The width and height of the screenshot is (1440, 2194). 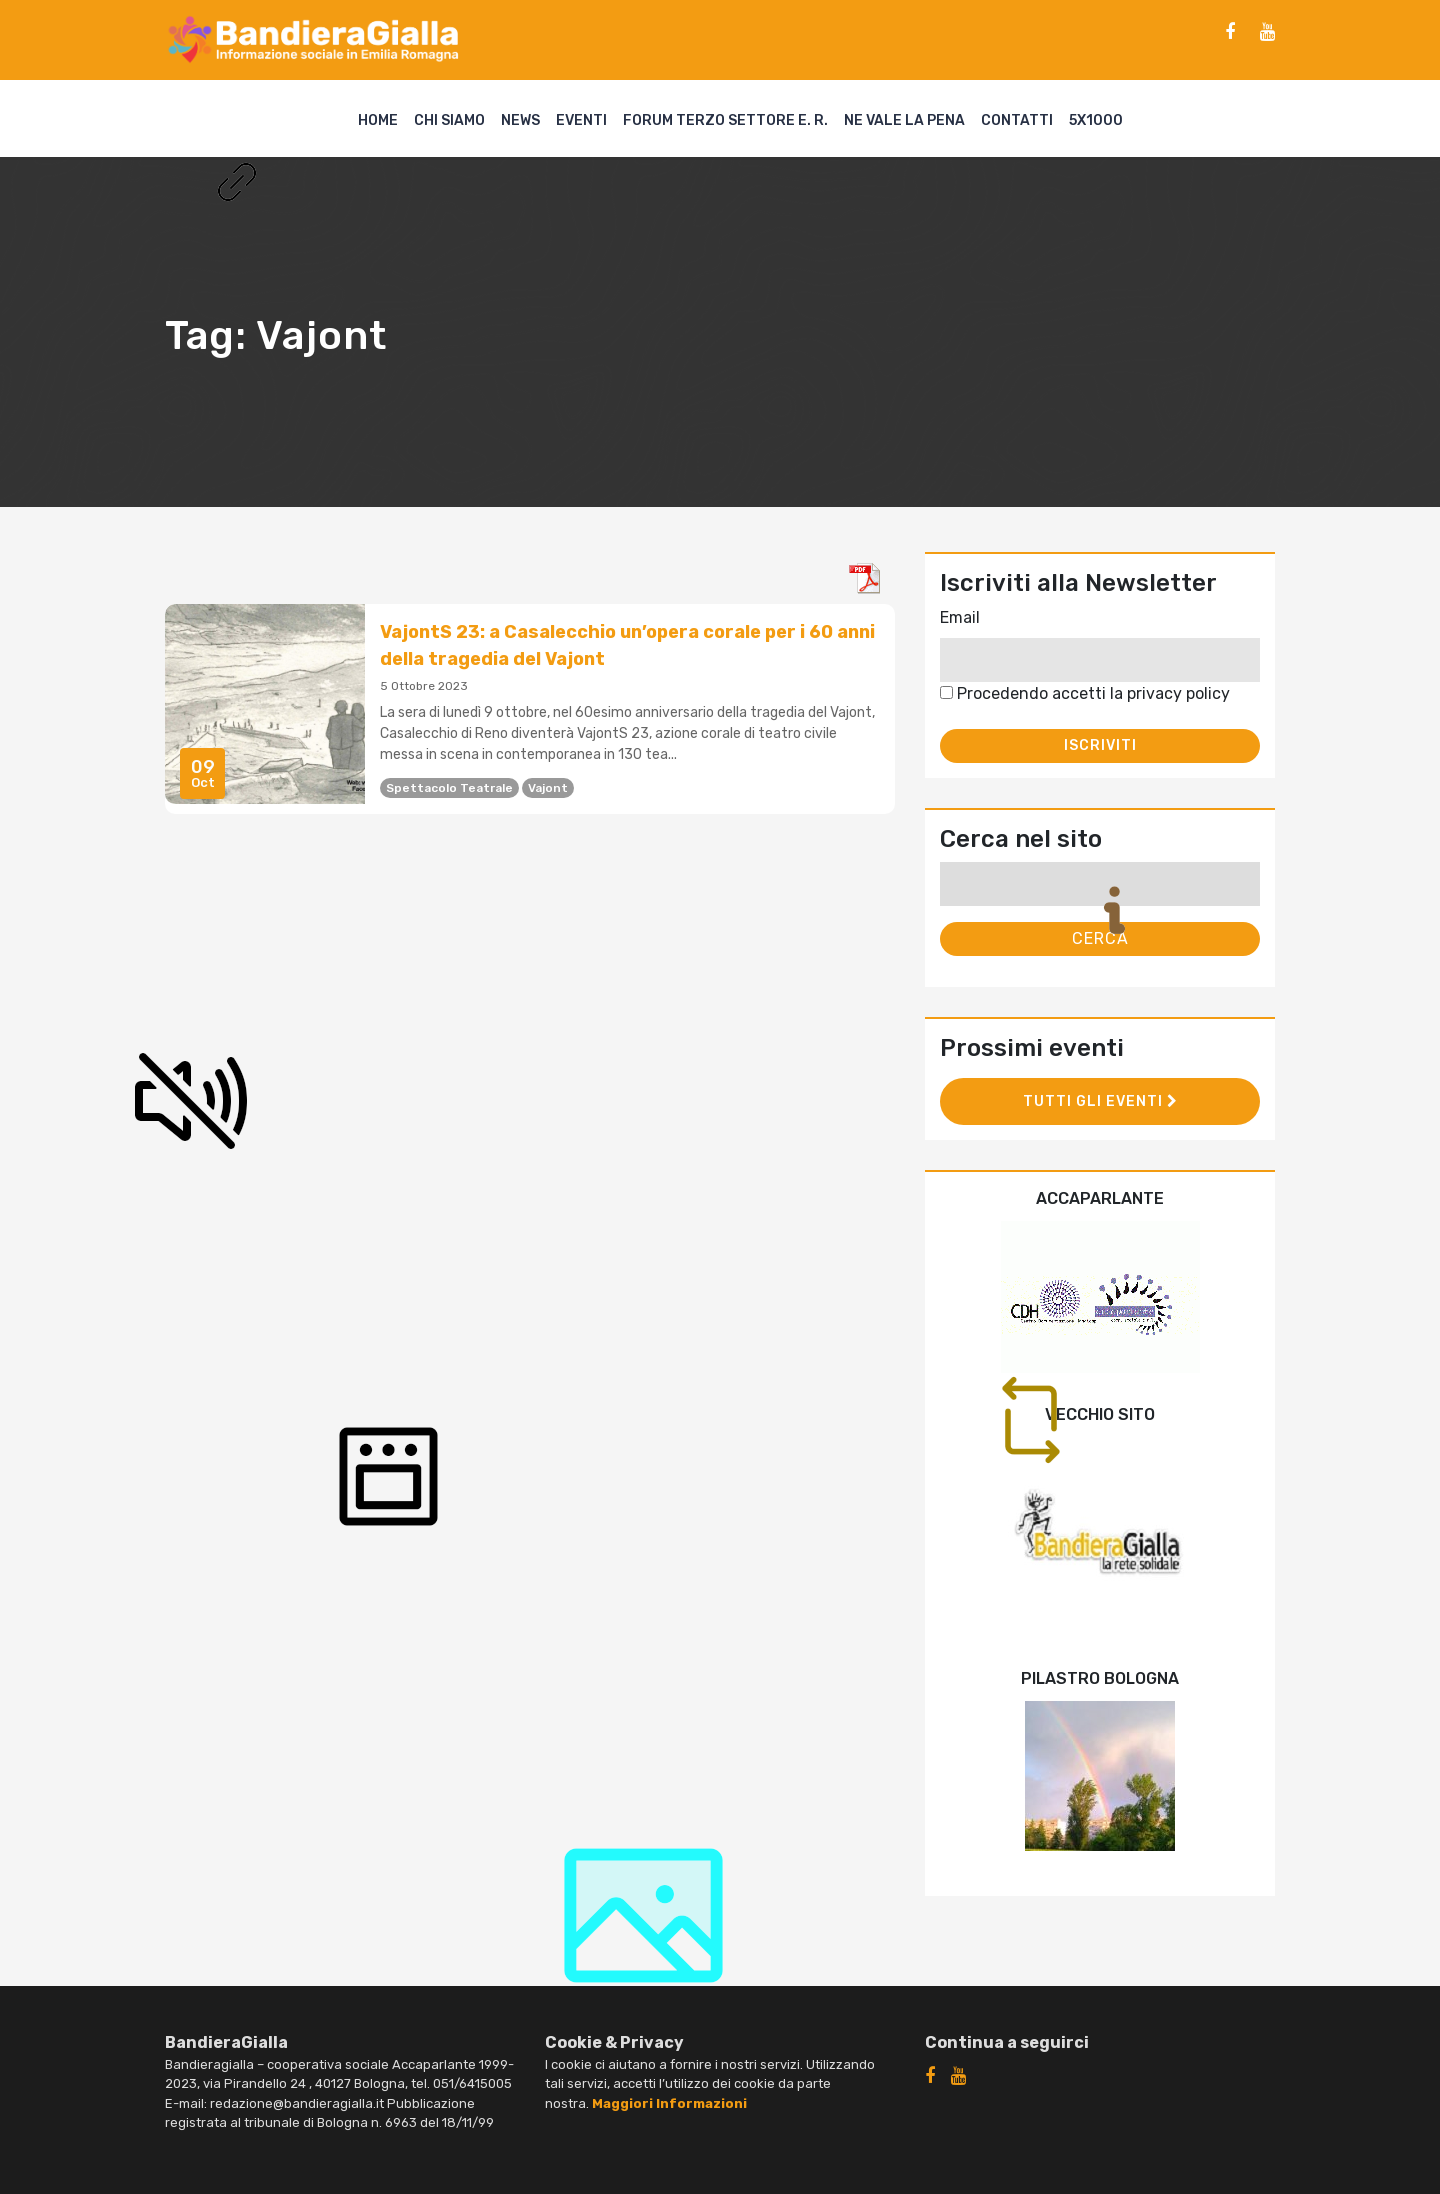 I want to click on view more information about this item, so click(x=1114, y=907).